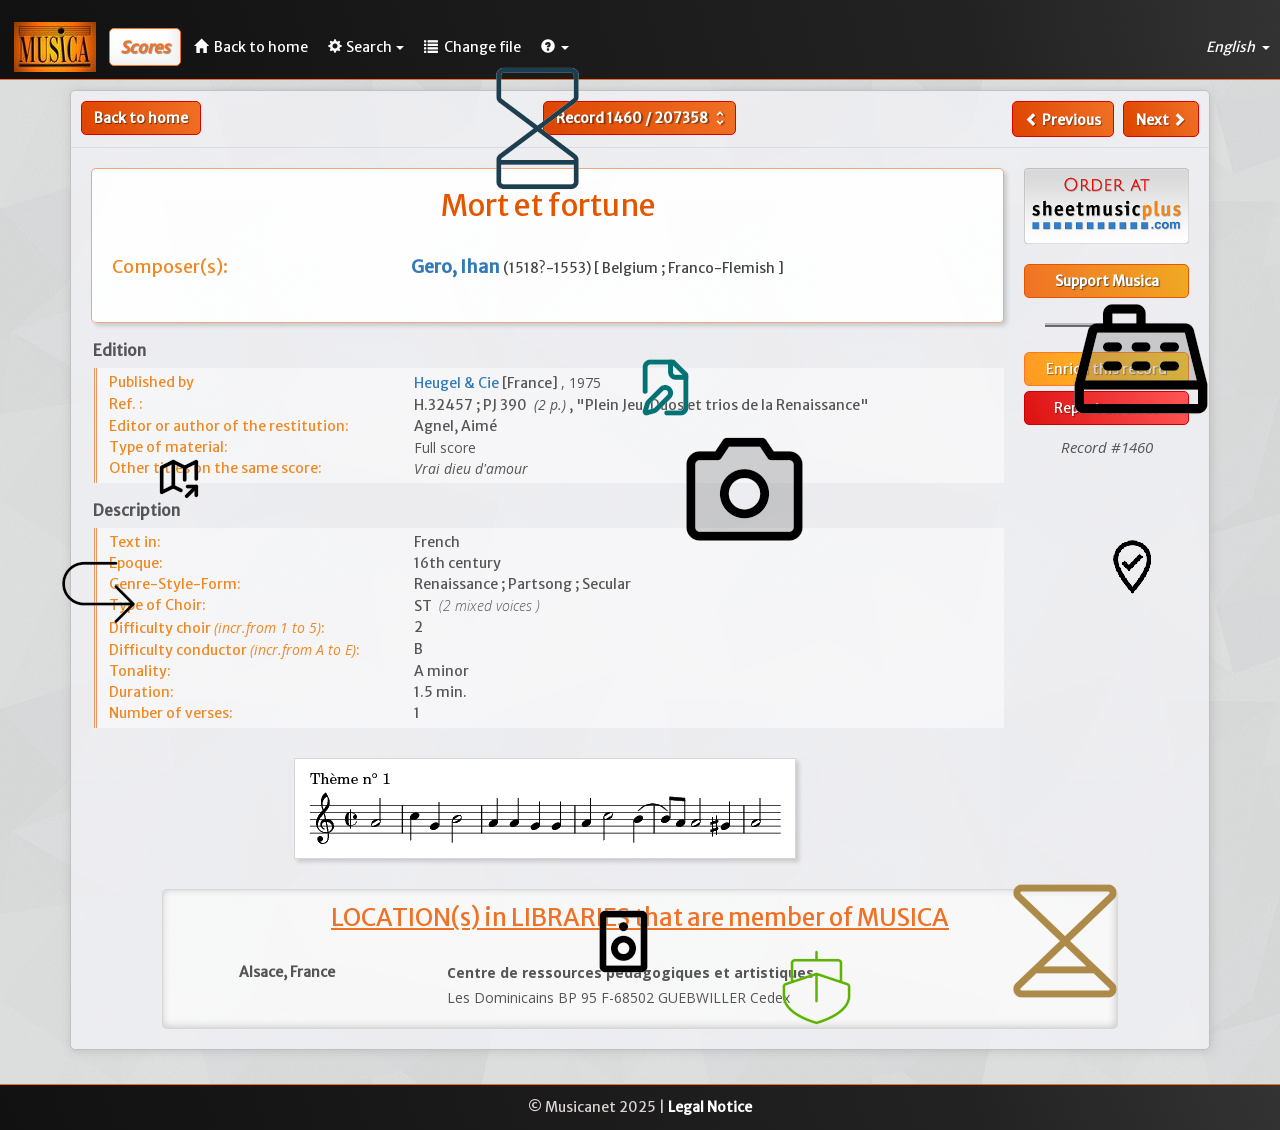 The height and width of the screenshot is (1130, 1280). Describe the element at coordinates (1132, 566) in the screenshot. I see `confirm or select a location` at that location.